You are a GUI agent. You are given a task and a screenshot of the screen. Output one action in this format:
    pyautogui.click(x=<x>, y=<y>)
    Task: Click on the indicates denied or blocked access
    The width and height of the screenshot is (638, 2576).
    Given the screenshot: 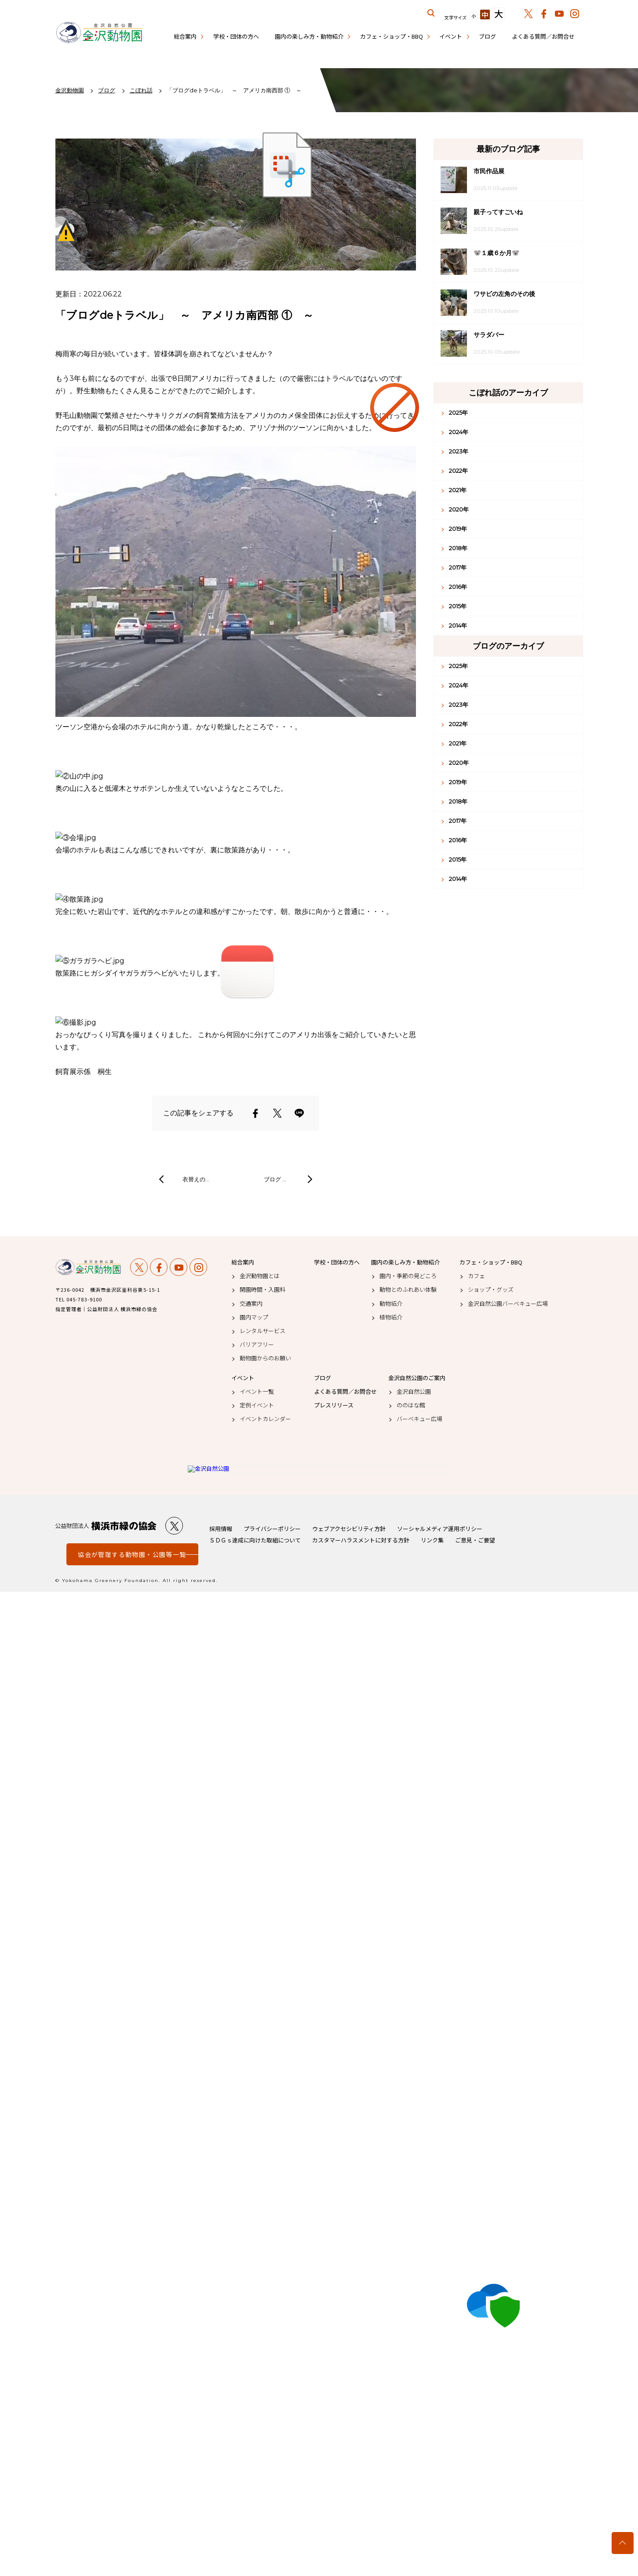 What is the action you would take?
    pyautogui.click(x=394, y=407)
    